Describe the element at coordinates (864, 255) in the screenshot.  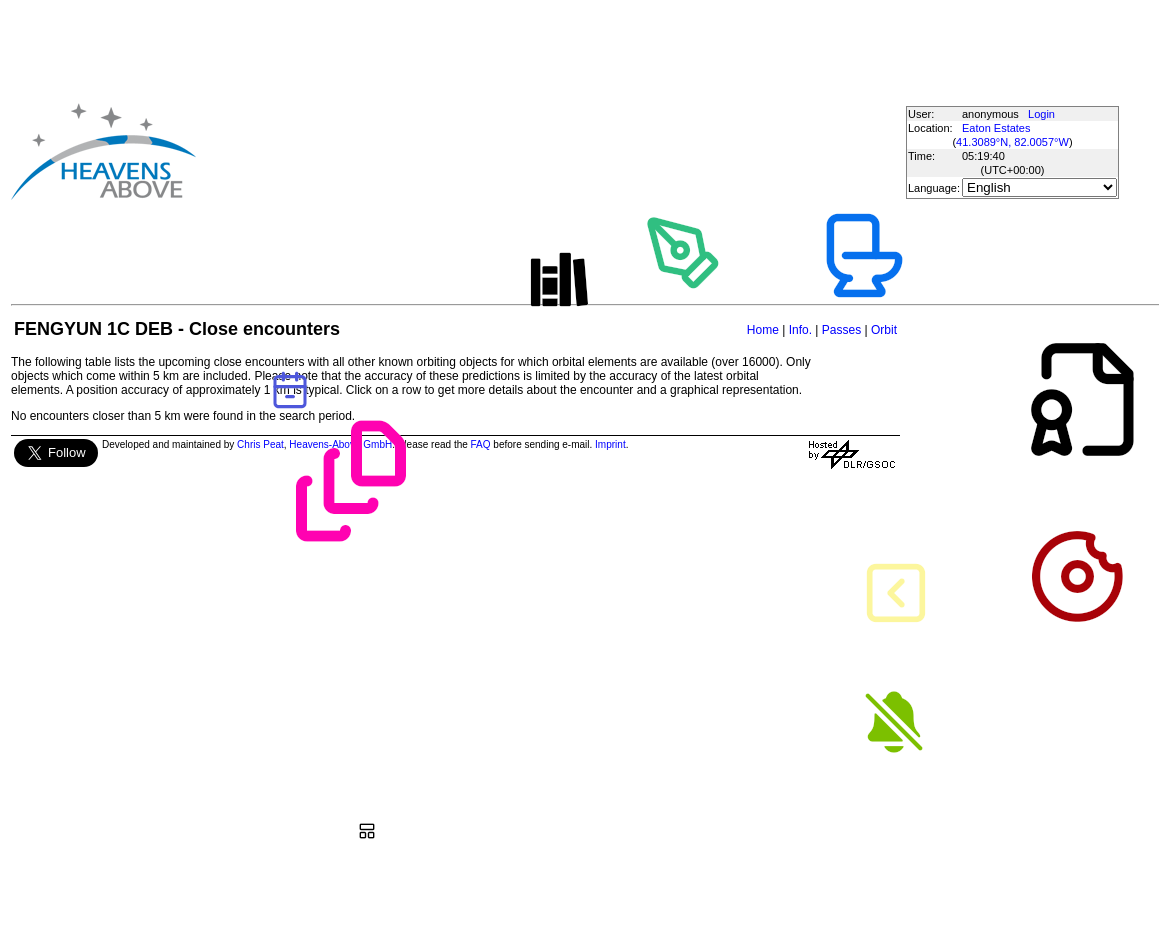
I see `locate nearby restroom facilities` at that location.